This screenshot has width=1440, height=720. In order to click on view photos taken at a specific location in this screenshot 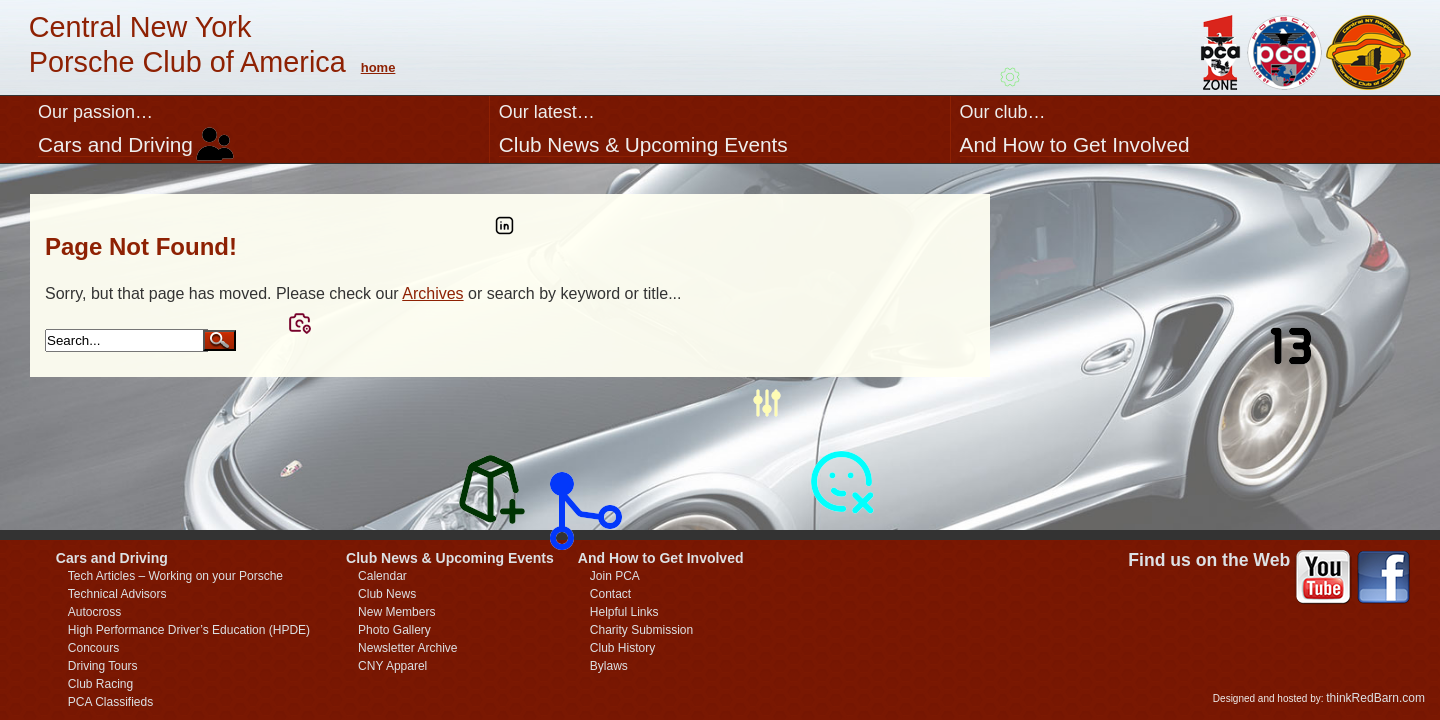, I will do `click(299, 322)`.